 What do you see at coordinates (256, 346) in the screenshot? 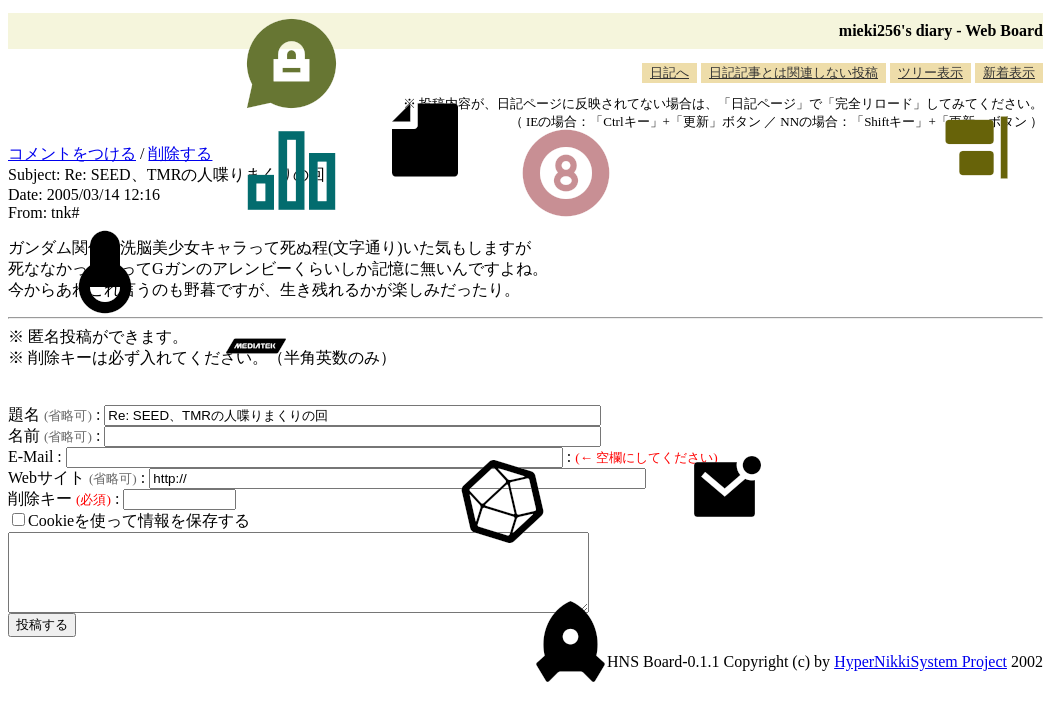
I see `MediaTek company logo` at bounding box center [256, 346].